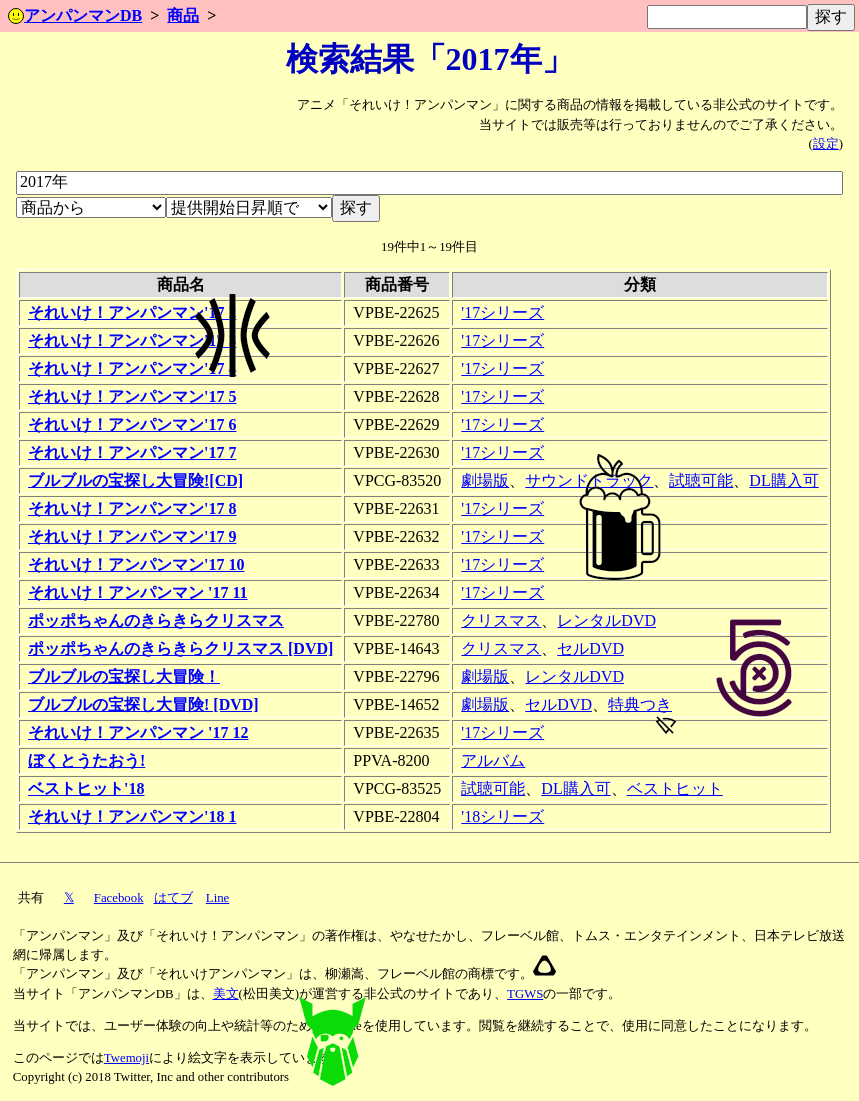 The image size is (859, 1101). Describe the element at coordinates (620, 517) in the screenshot. I see `link to homebrew package manager website` at that location.